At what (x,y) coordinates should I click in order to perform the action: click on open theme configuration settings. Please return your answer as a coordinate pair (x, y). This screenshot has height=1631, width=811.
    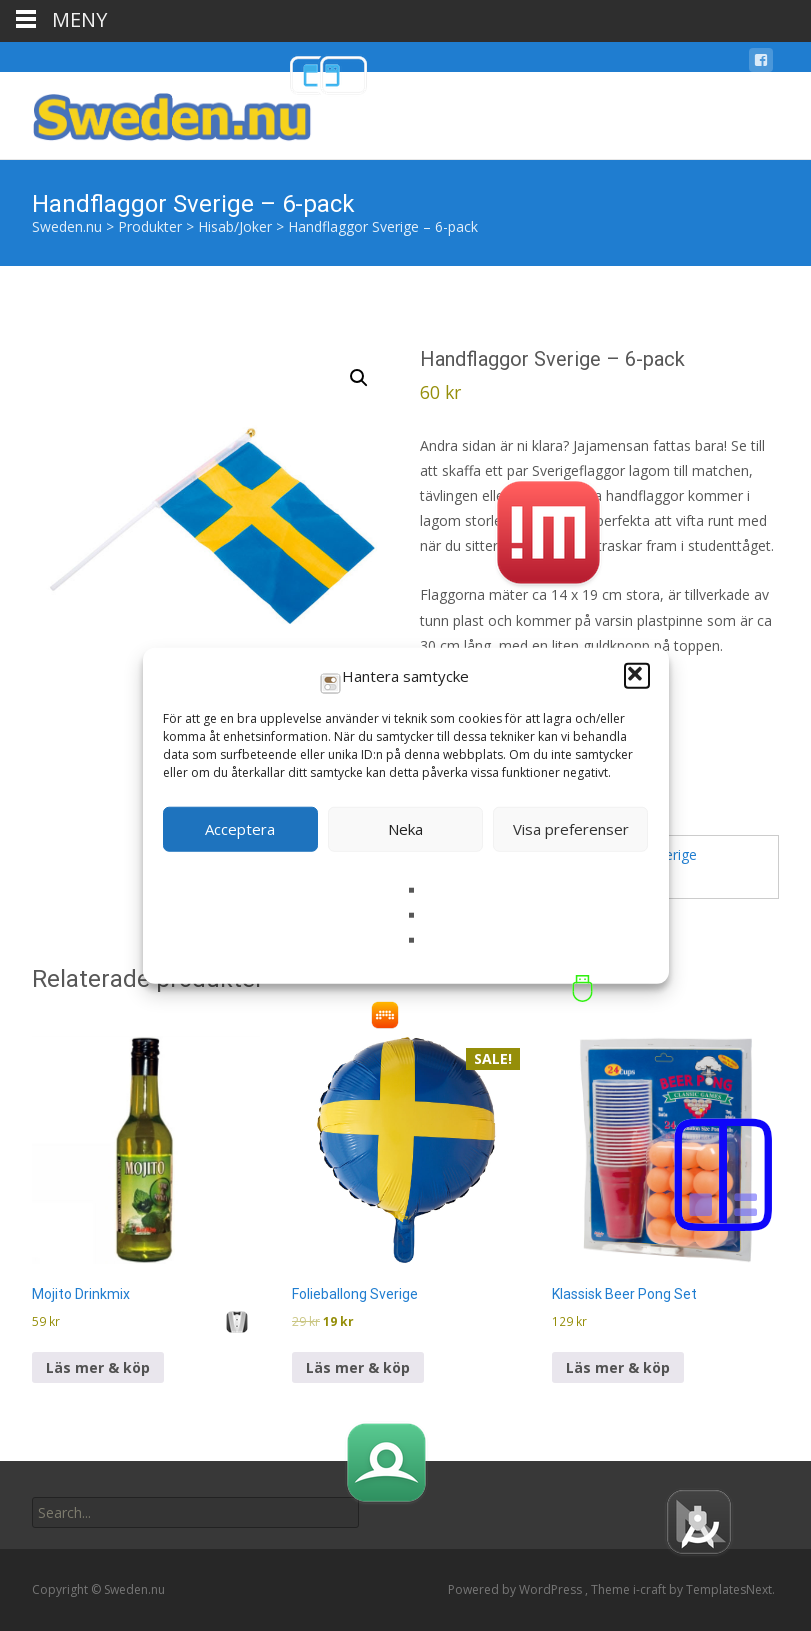
    Looking at the image, I should click on (237, 1322).